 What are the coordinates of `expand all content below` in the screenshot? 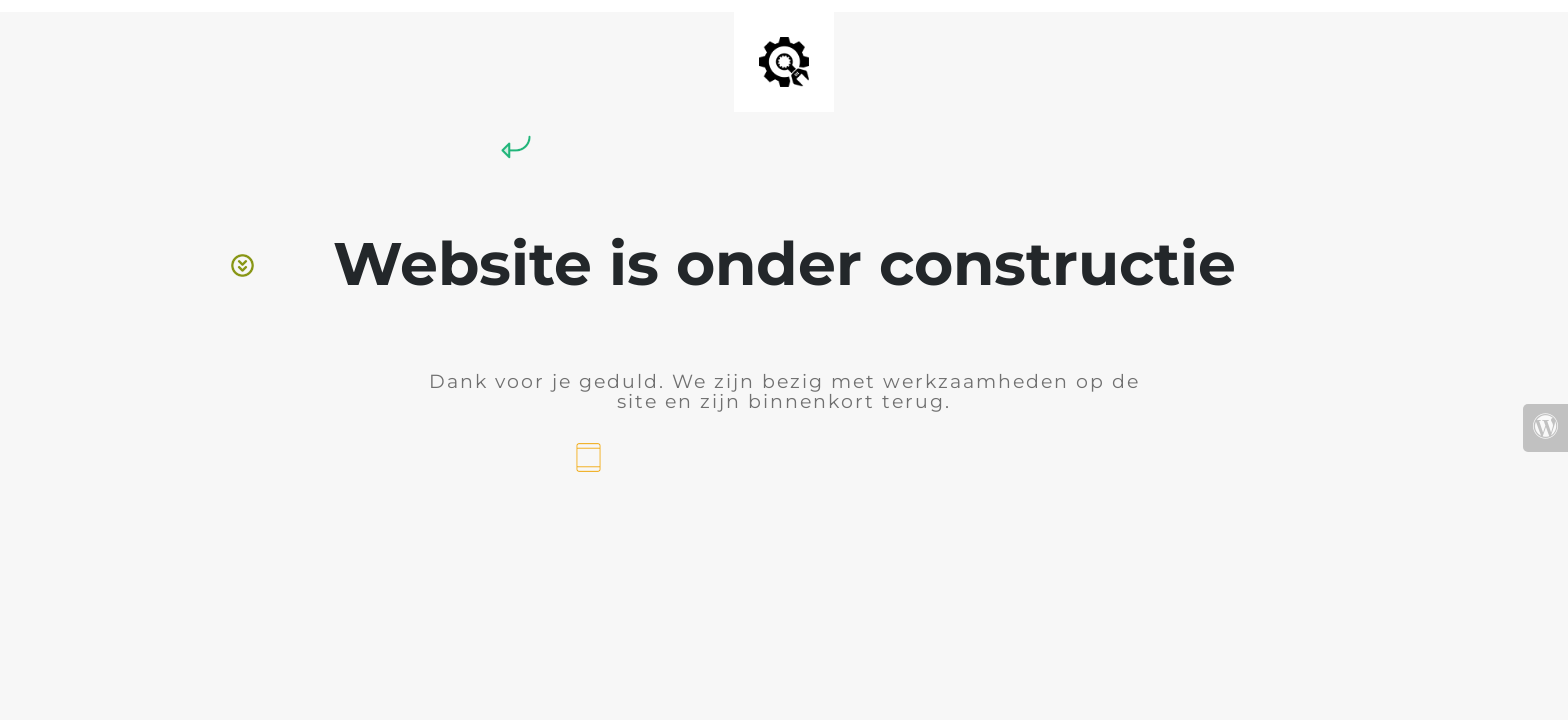 It's located at (242, 265).